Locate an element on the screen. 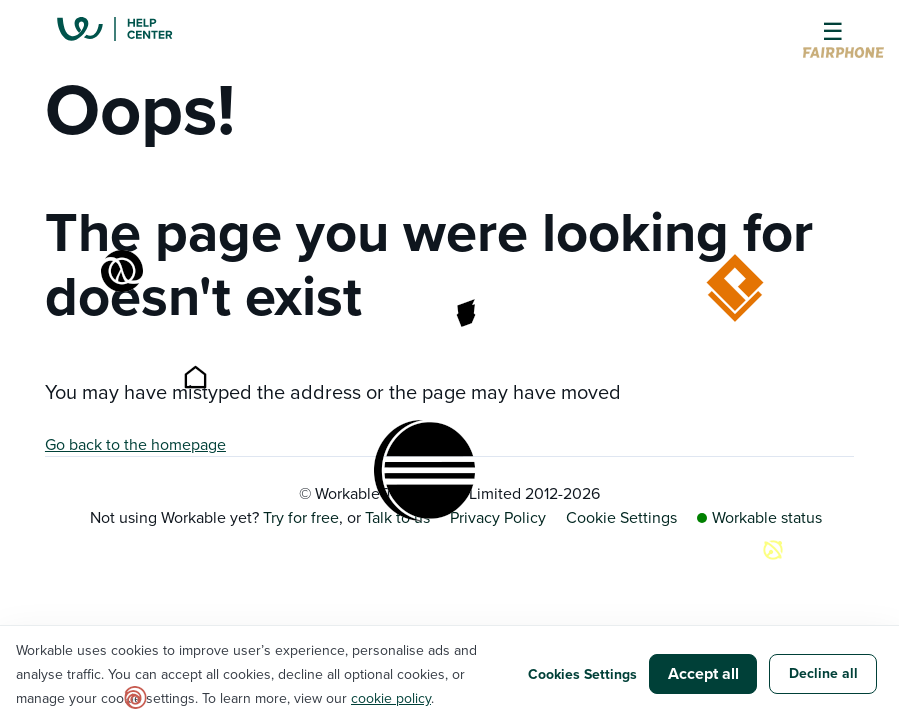  open Eclipse IDE application is located at coordinates (424, 470).